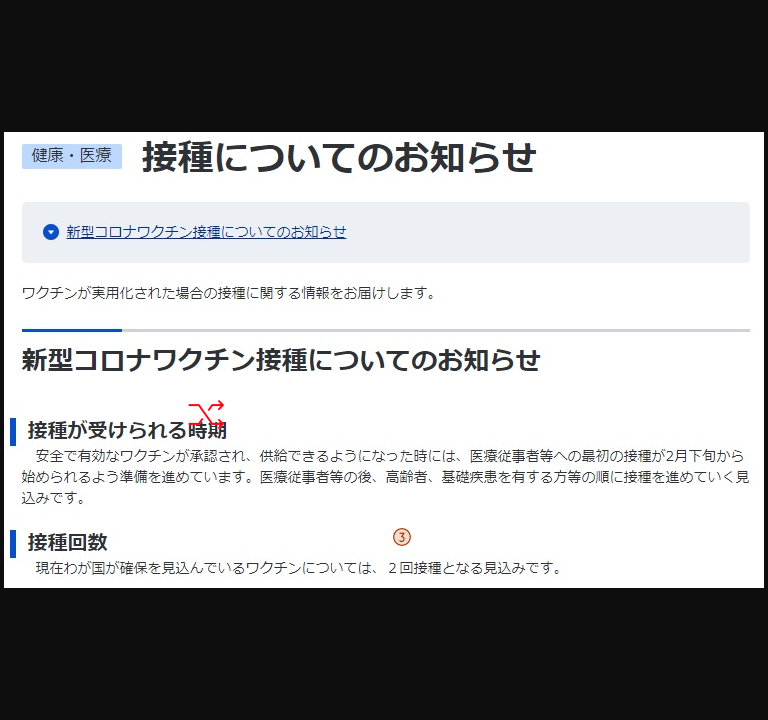 This screenshot has height=720, width=768. I want to click on indicates step three in a multi-step process, so click(402, 537).